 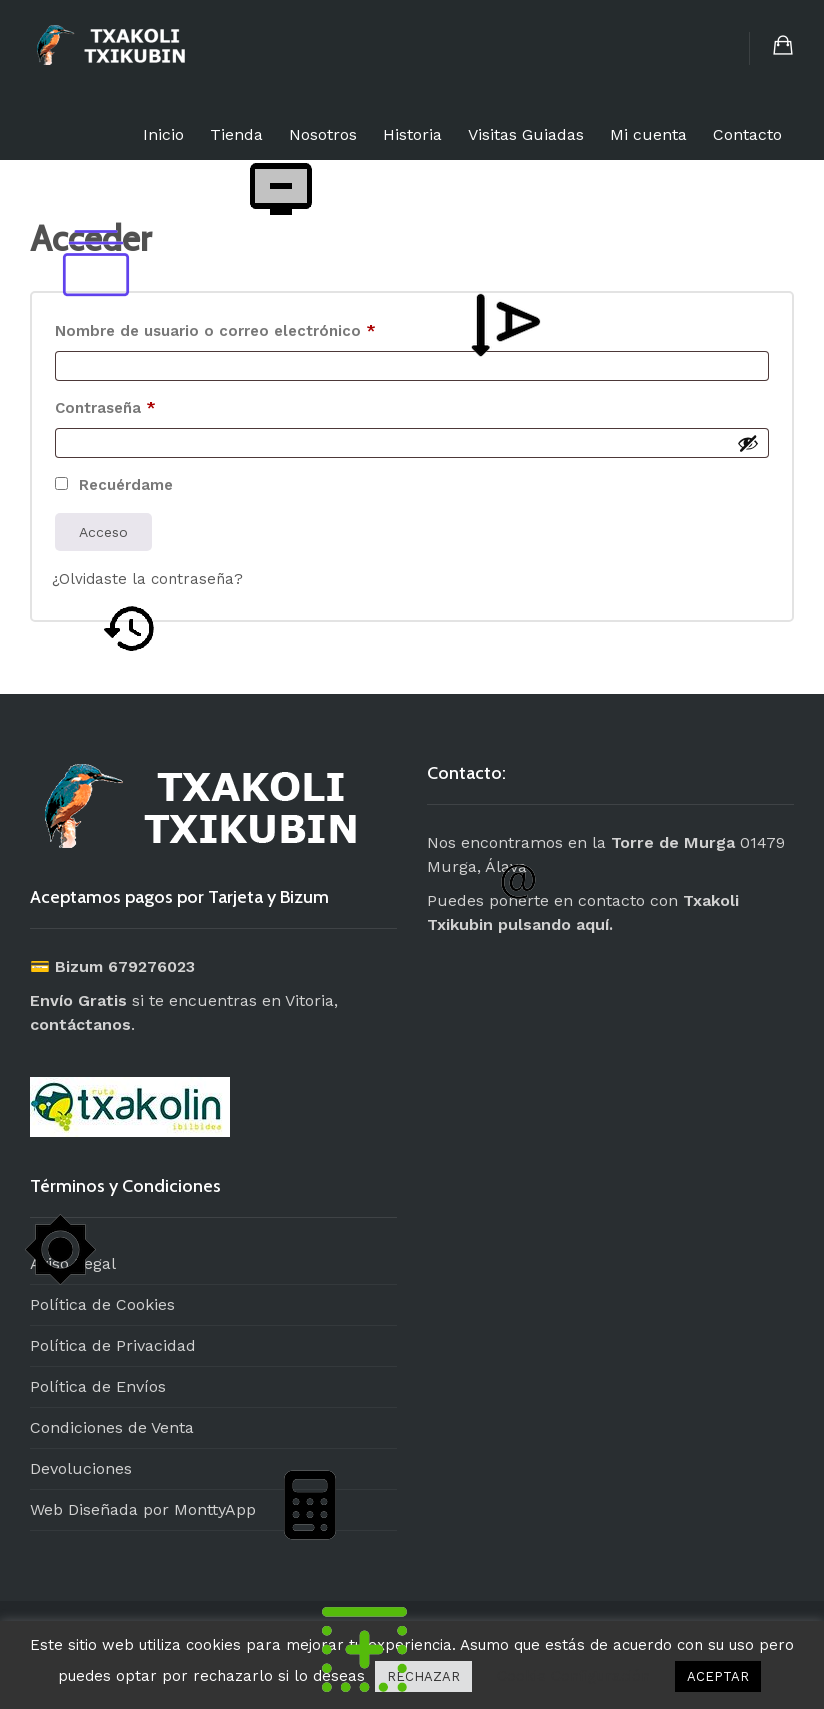 I want to click on adjust screen brightness, so click(x=60, y=1249).